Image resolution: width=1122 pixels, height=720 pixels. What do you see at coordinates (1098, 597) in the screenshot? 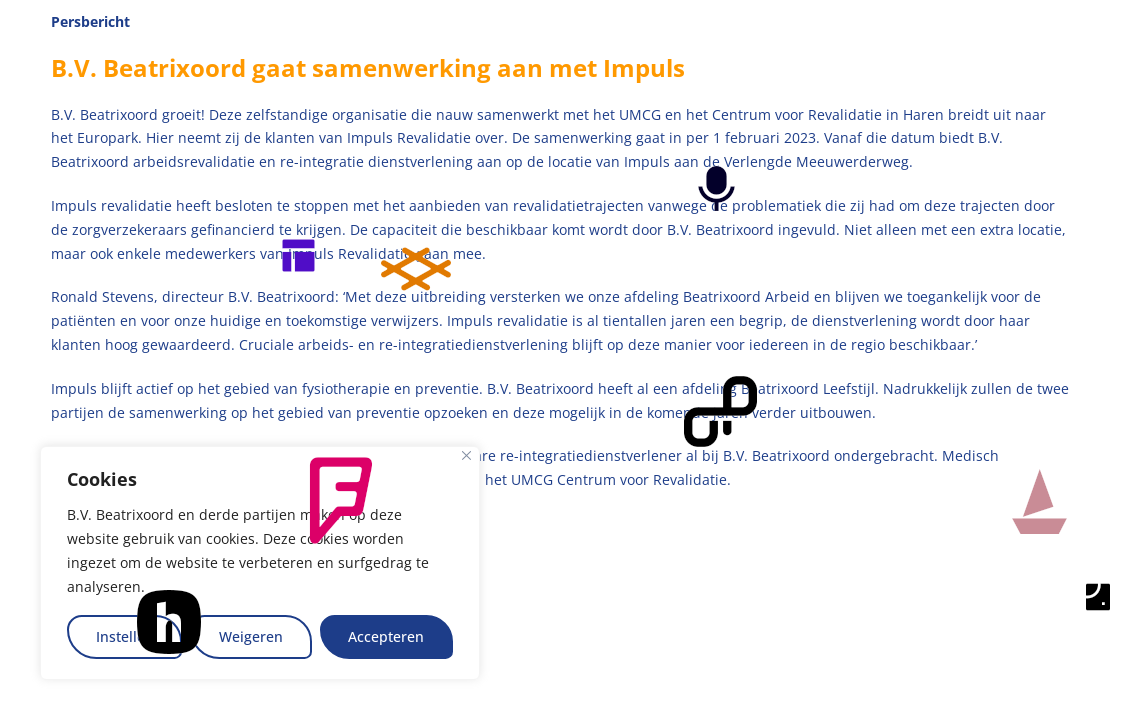
I see `access local storage or hard drive` at bounding box center [1098, 597].